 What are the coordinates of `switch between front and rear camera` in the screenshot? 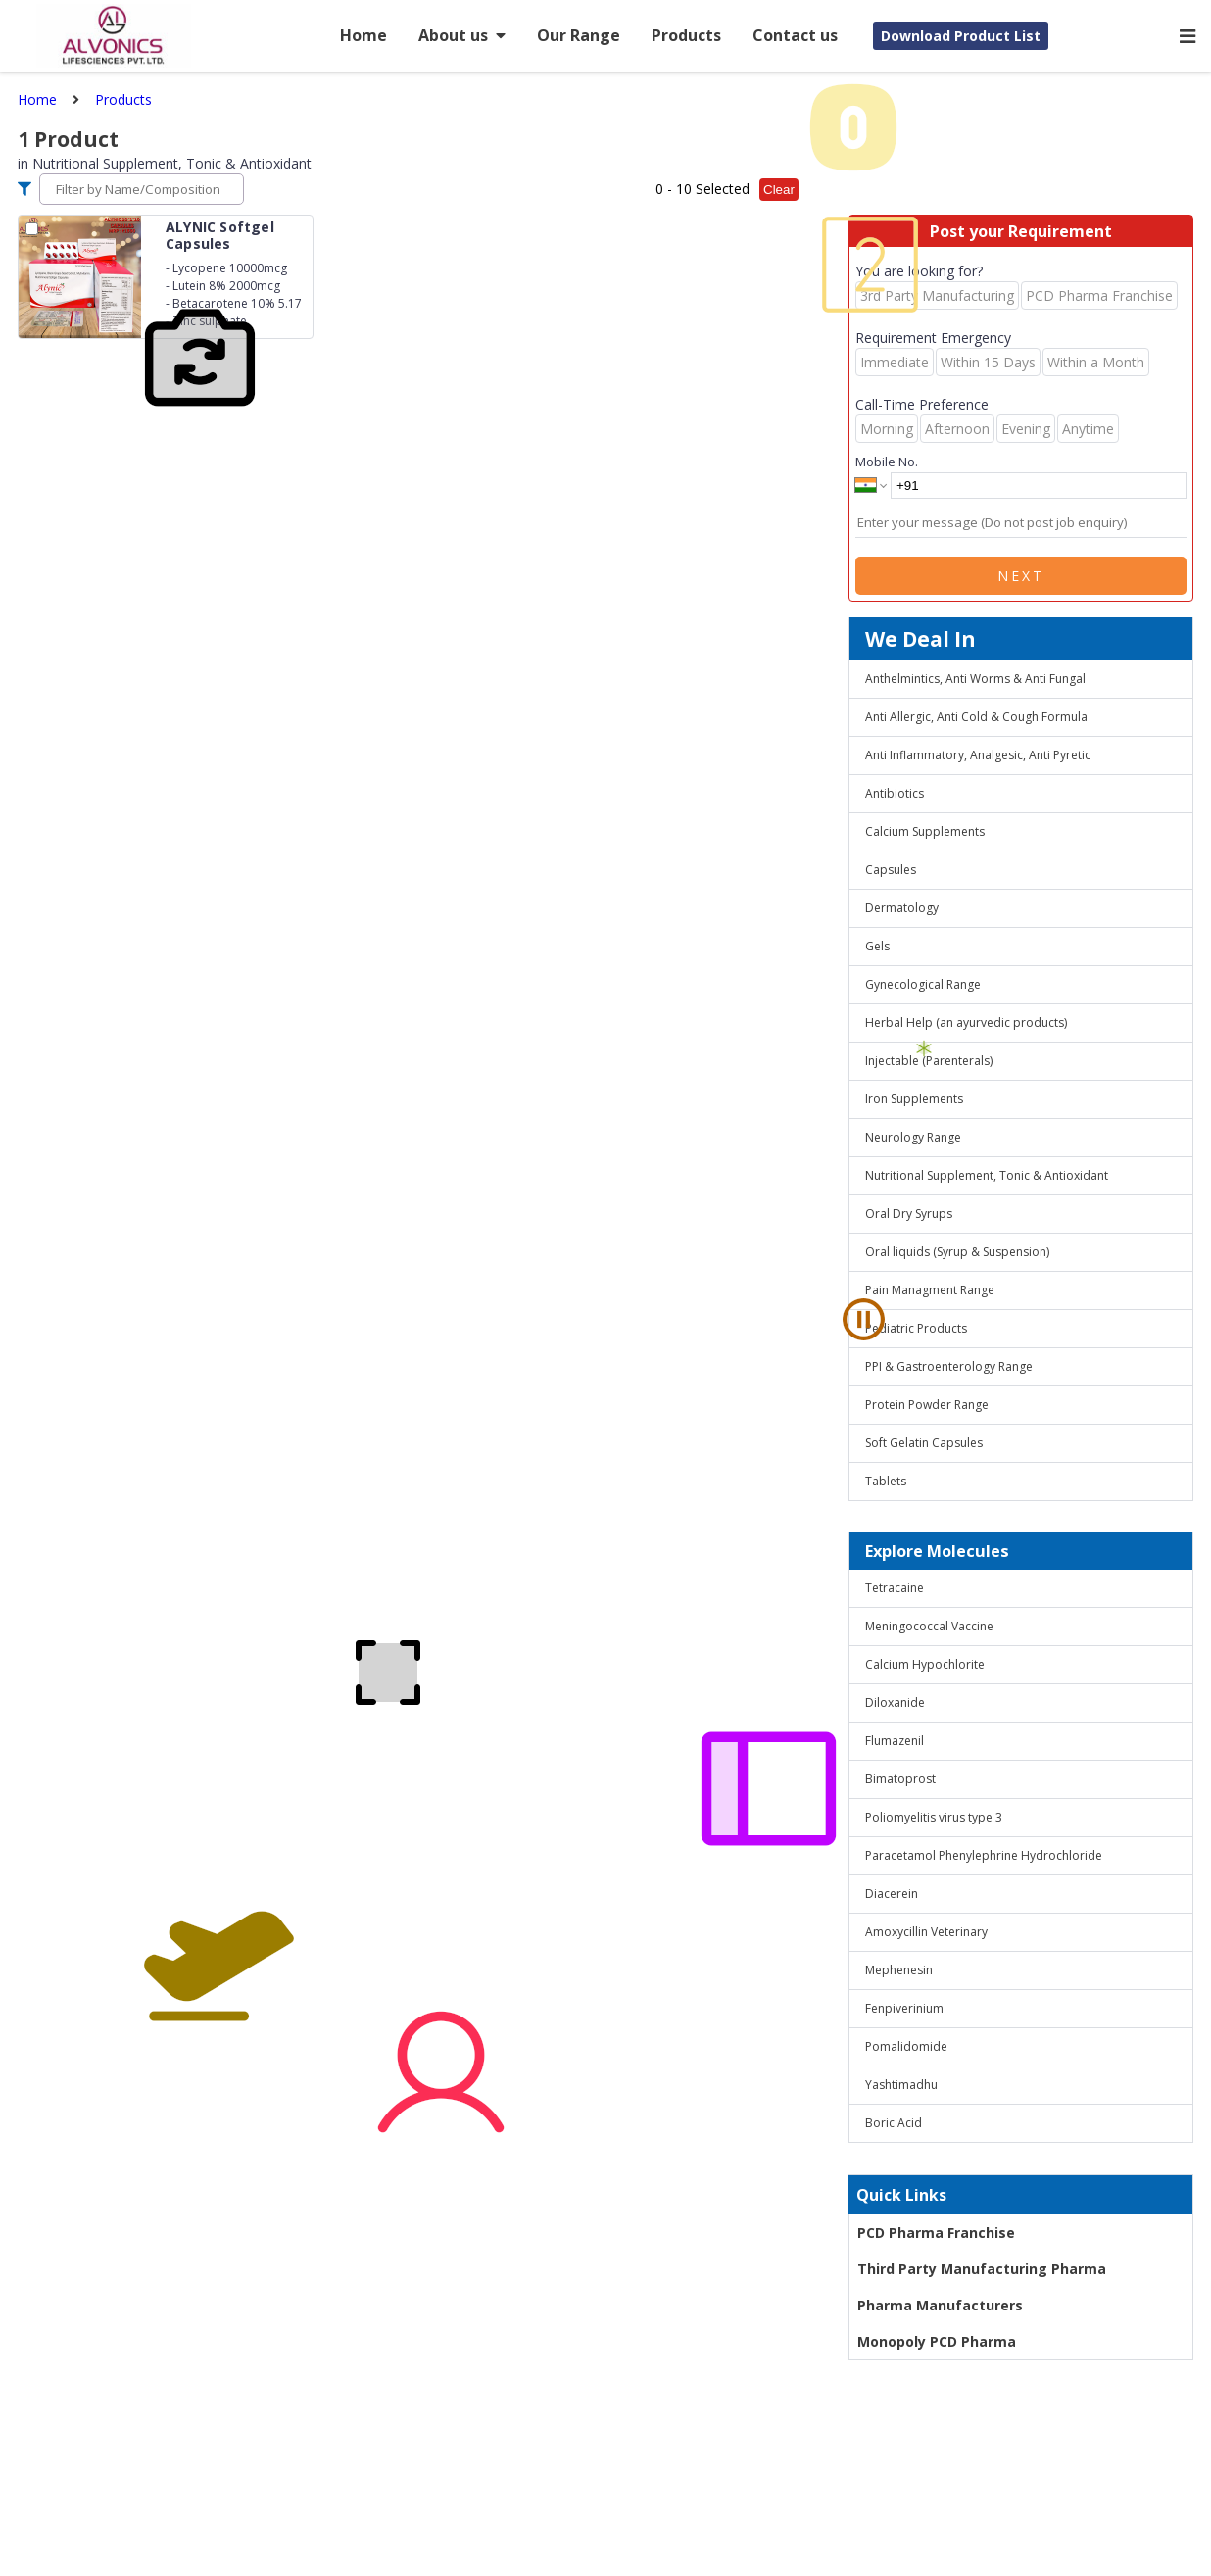 It's located at (200, 360).